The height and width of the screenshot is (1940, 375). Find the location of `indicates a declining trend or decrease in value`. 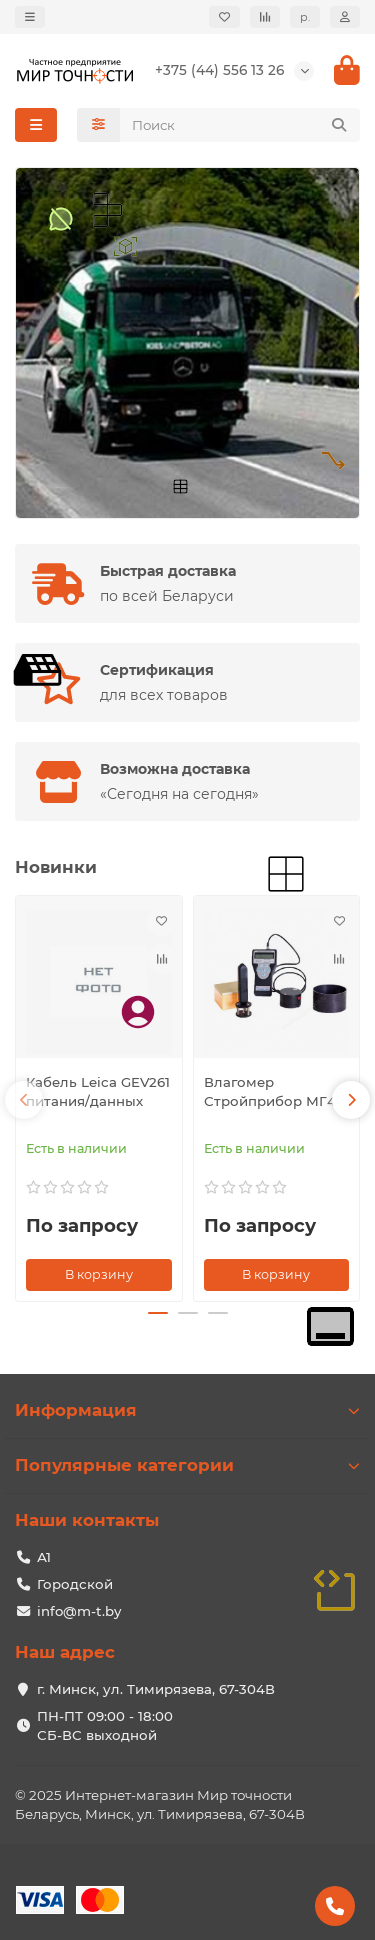

indicates a declining trend or decrease in value is located at coordinates (333, 460).